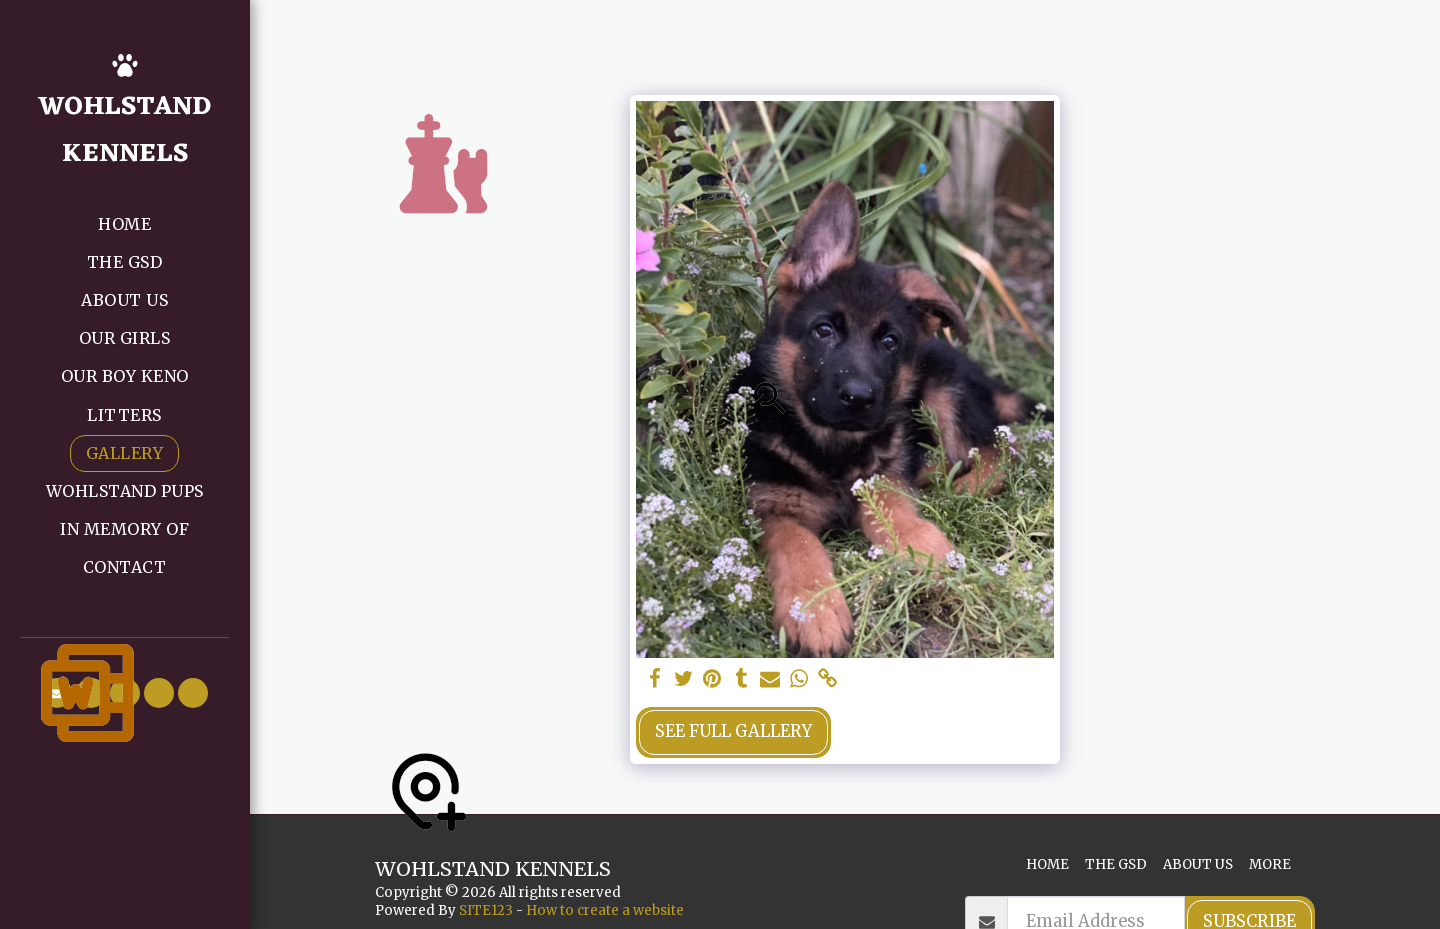 Image resolution: width=1440 pixels, height=929 pixels. I want to click on add a new location pin, so click(425, 790).